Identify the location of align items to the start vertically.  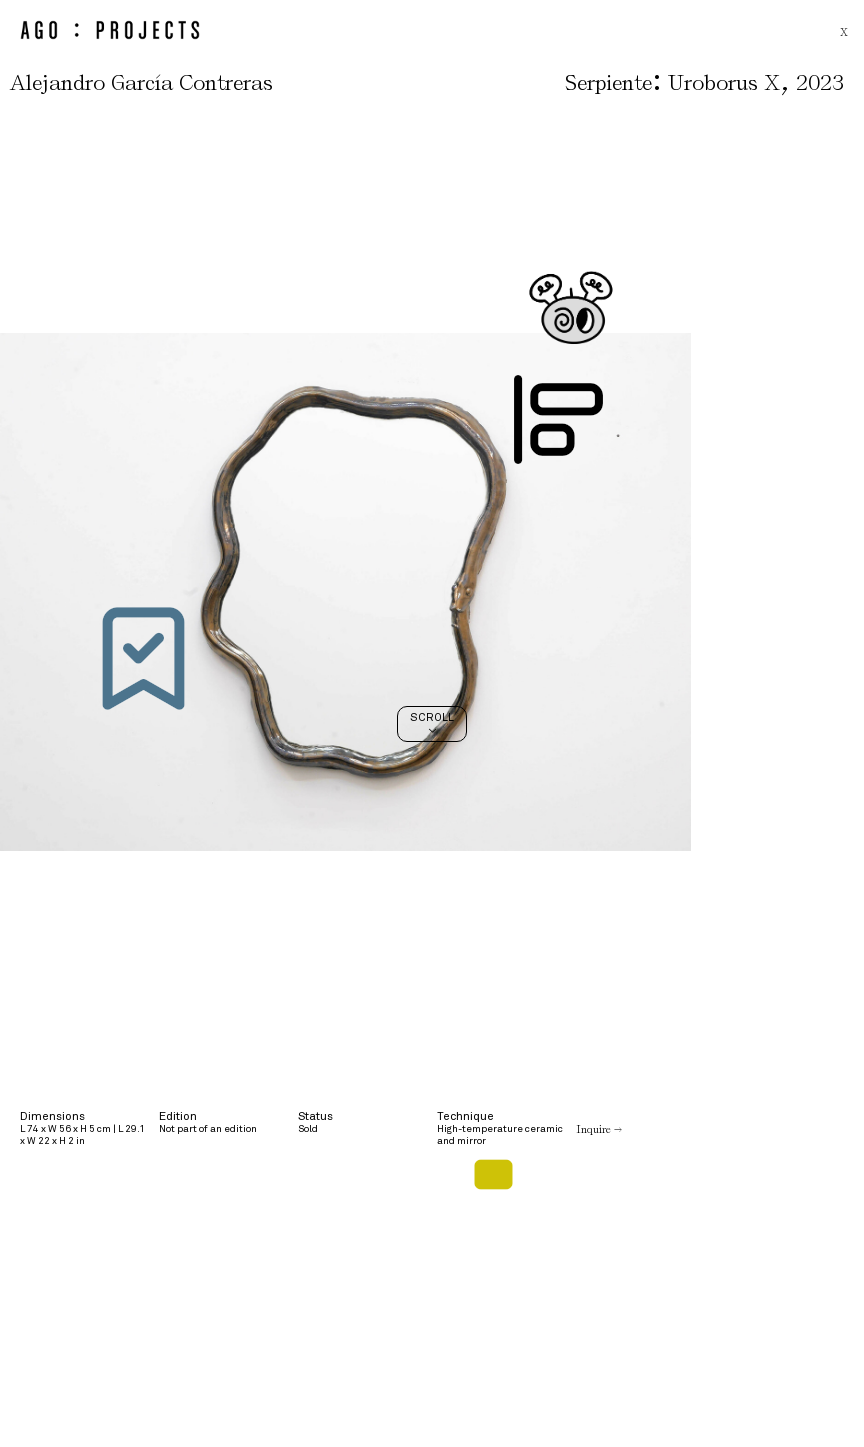
(558, 419).